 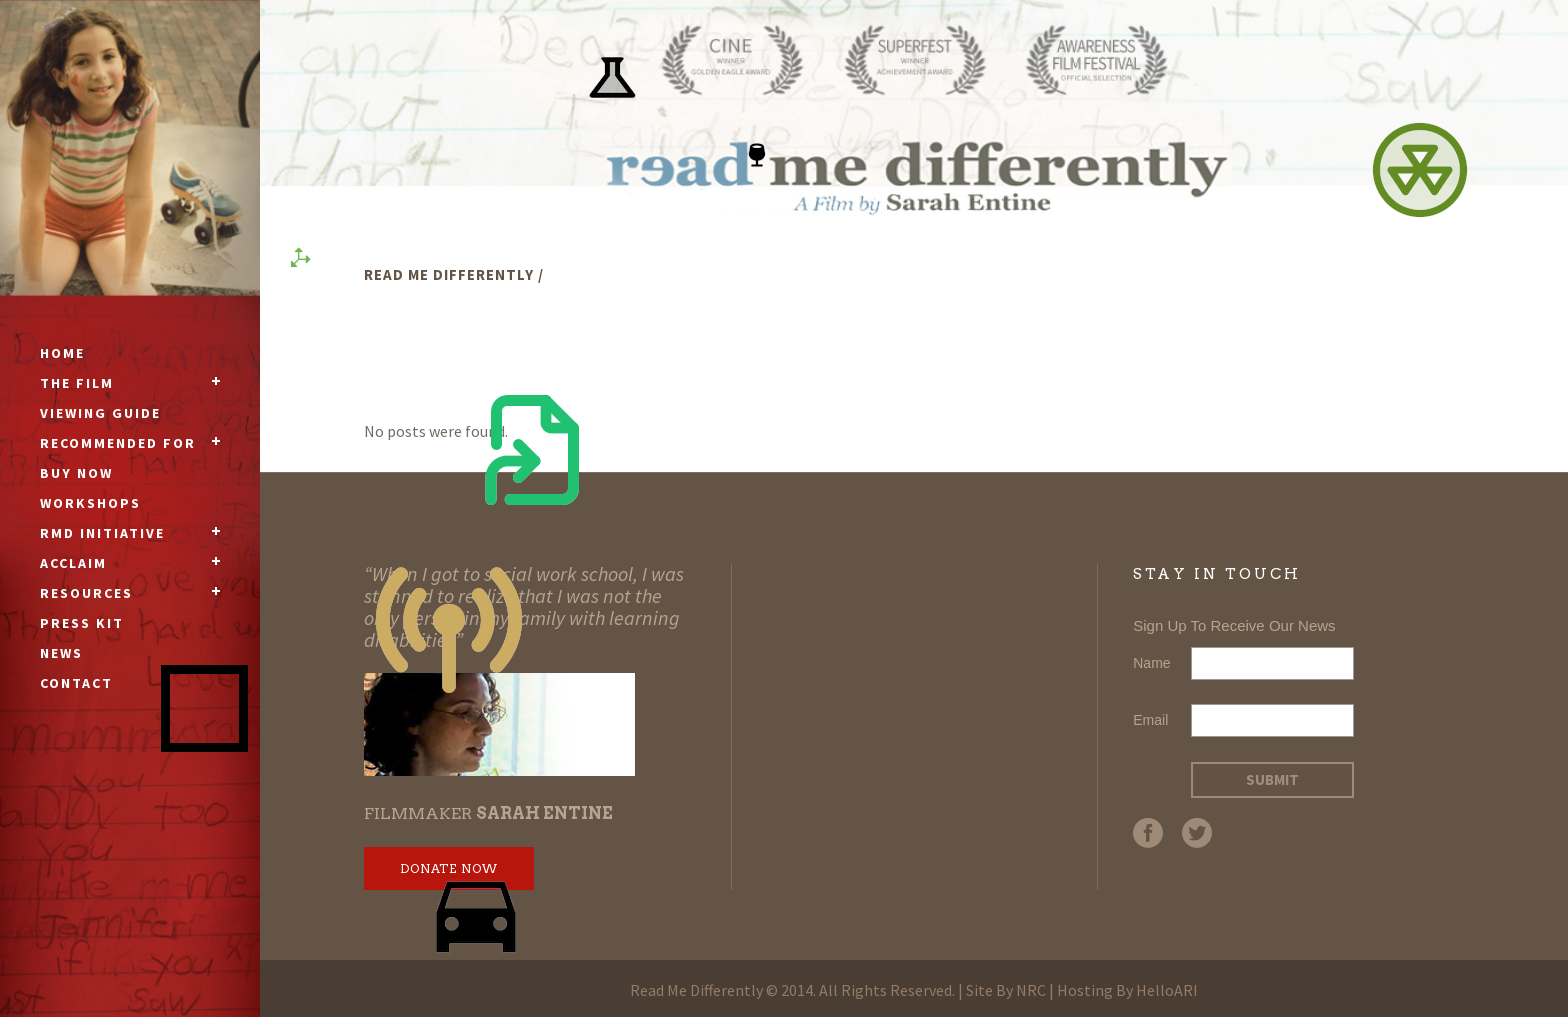 What do you see at coordinates (757, 155) in the screenshot?
I see `view drink or beverage options` at bounding box center [757, 155].